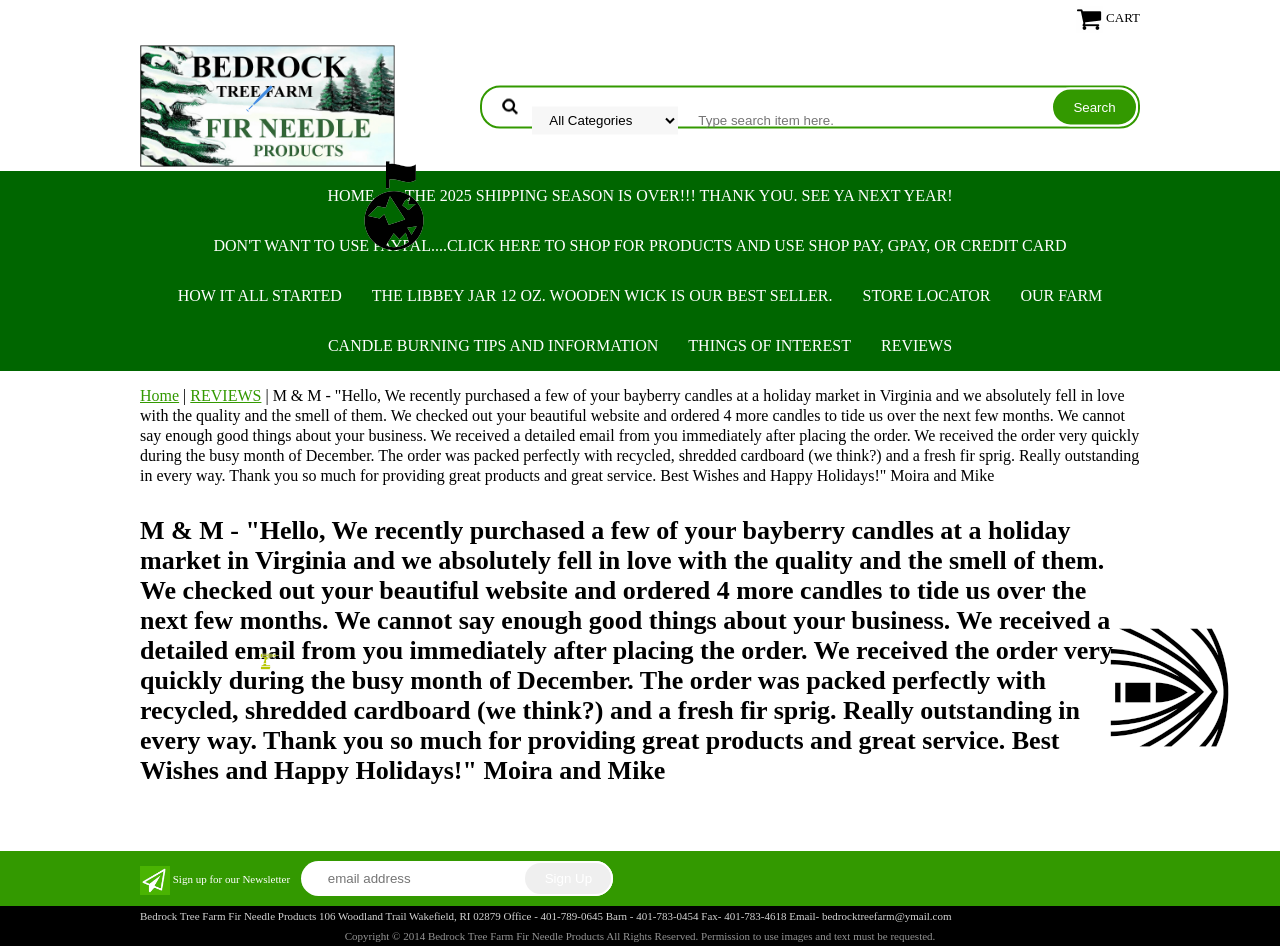 Image resolution: width=1280 pixels, height=946 pixels. Describe the element at coordinates (269, 661) in the screenshot. I see `power tools or hardware category` at that location.